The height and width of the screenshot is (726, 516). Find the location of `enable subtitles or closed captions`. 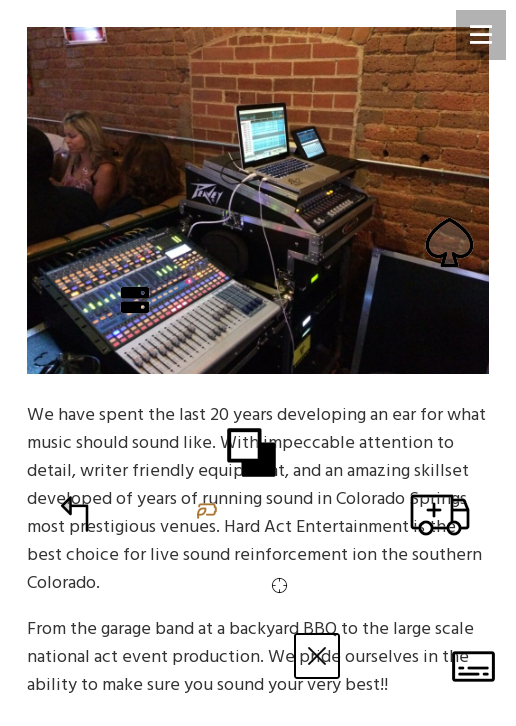

enable subtitles or closed captions is located at coordinates (473, 666).